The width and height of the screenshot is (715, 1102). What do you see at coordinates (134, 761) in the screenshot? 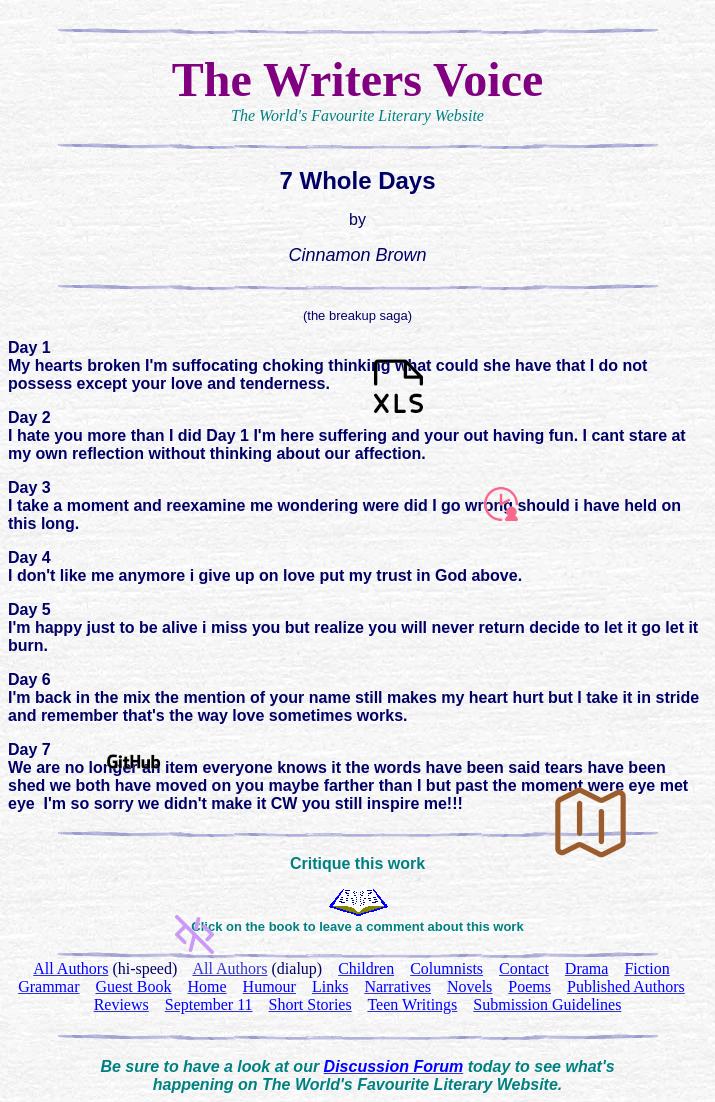
I see `link to GitHub repository` at bounding box center [134, 761].